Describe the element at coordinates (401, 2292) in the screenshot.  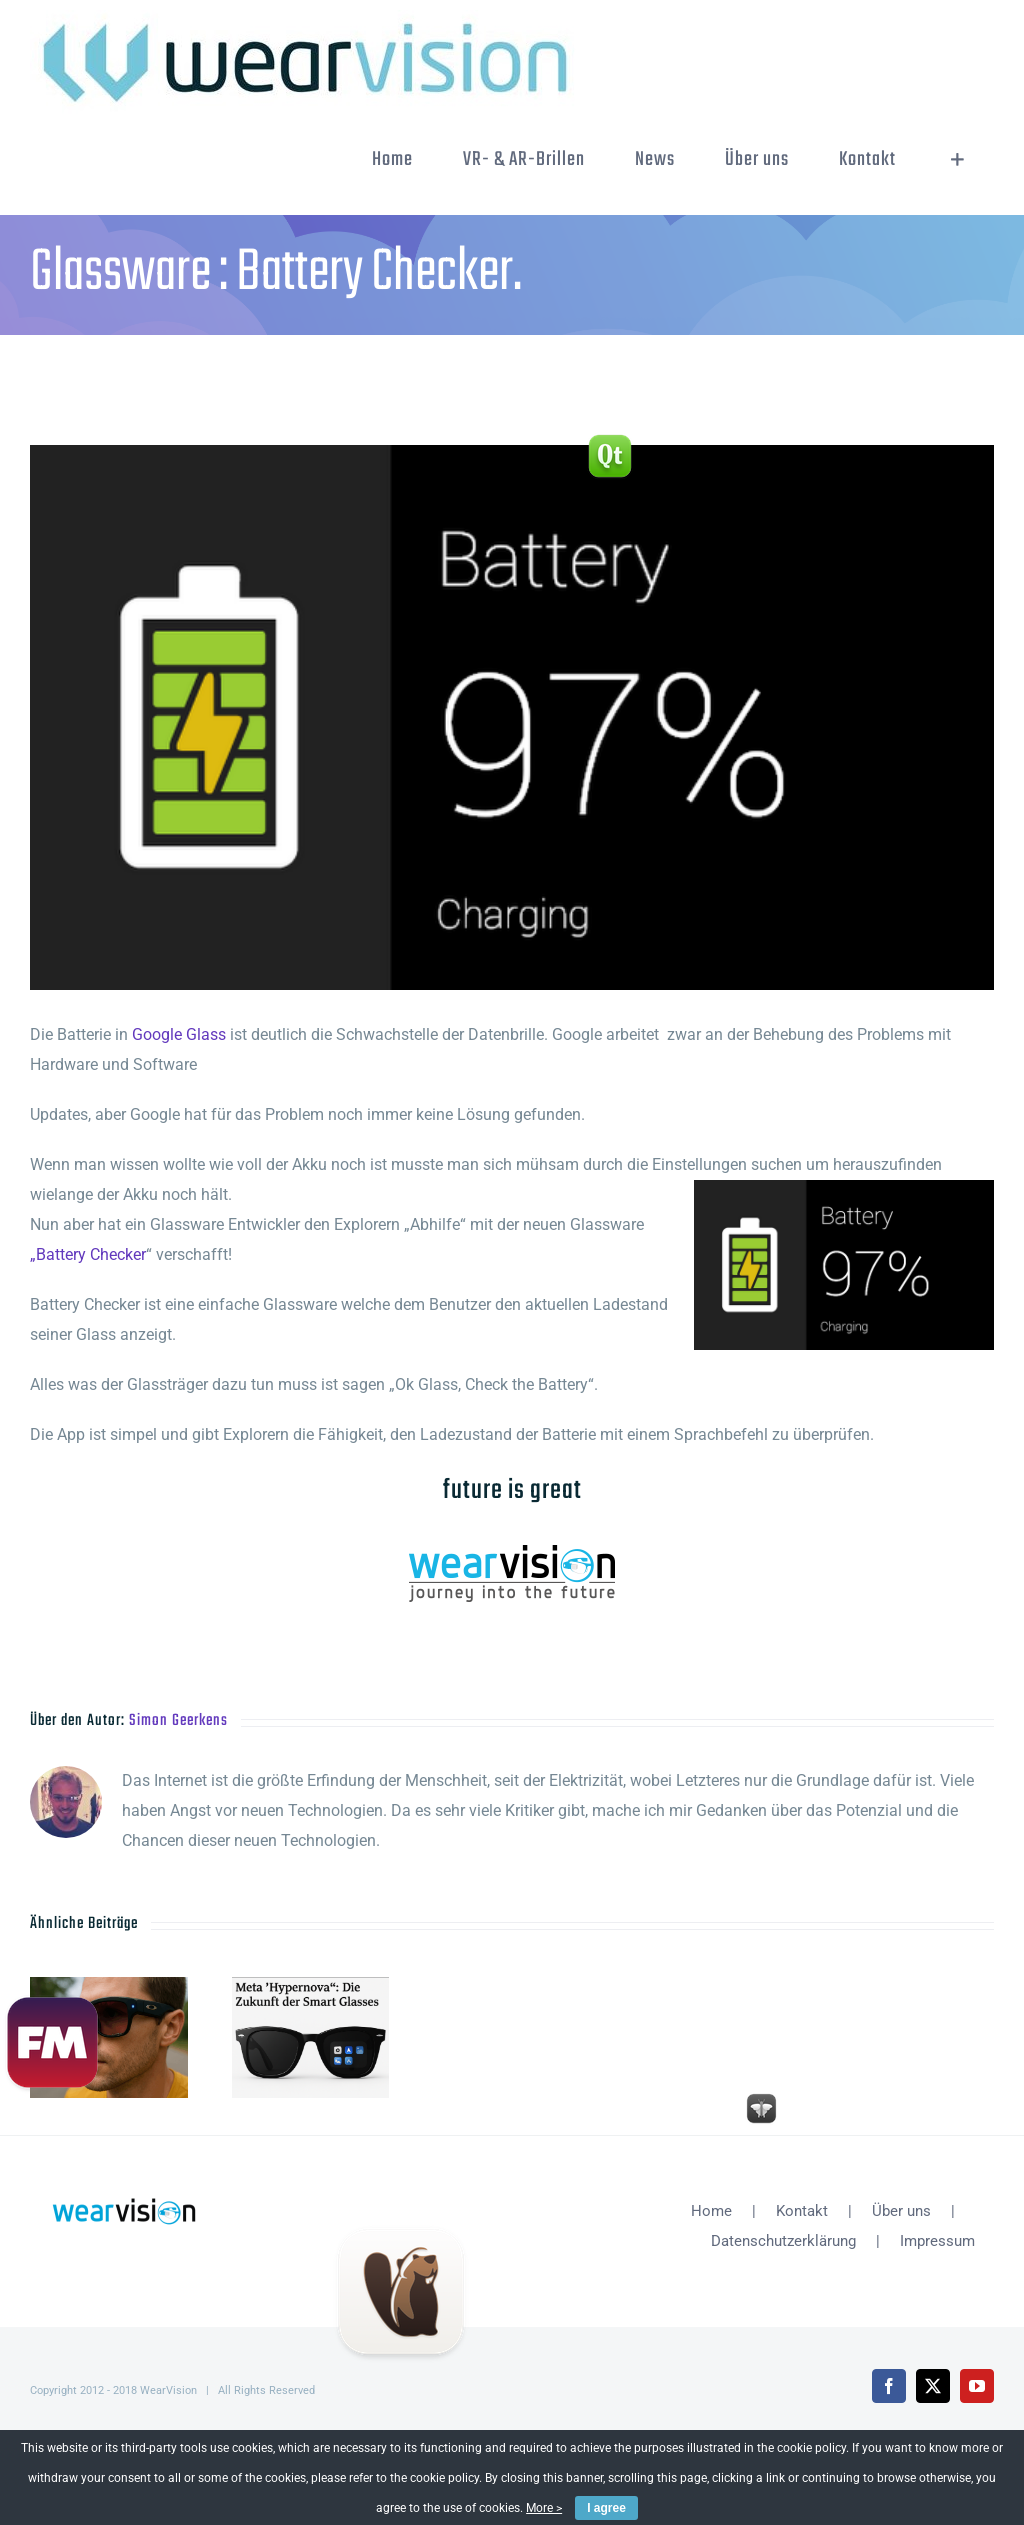
I see `open DBeaver database management application` at that location.